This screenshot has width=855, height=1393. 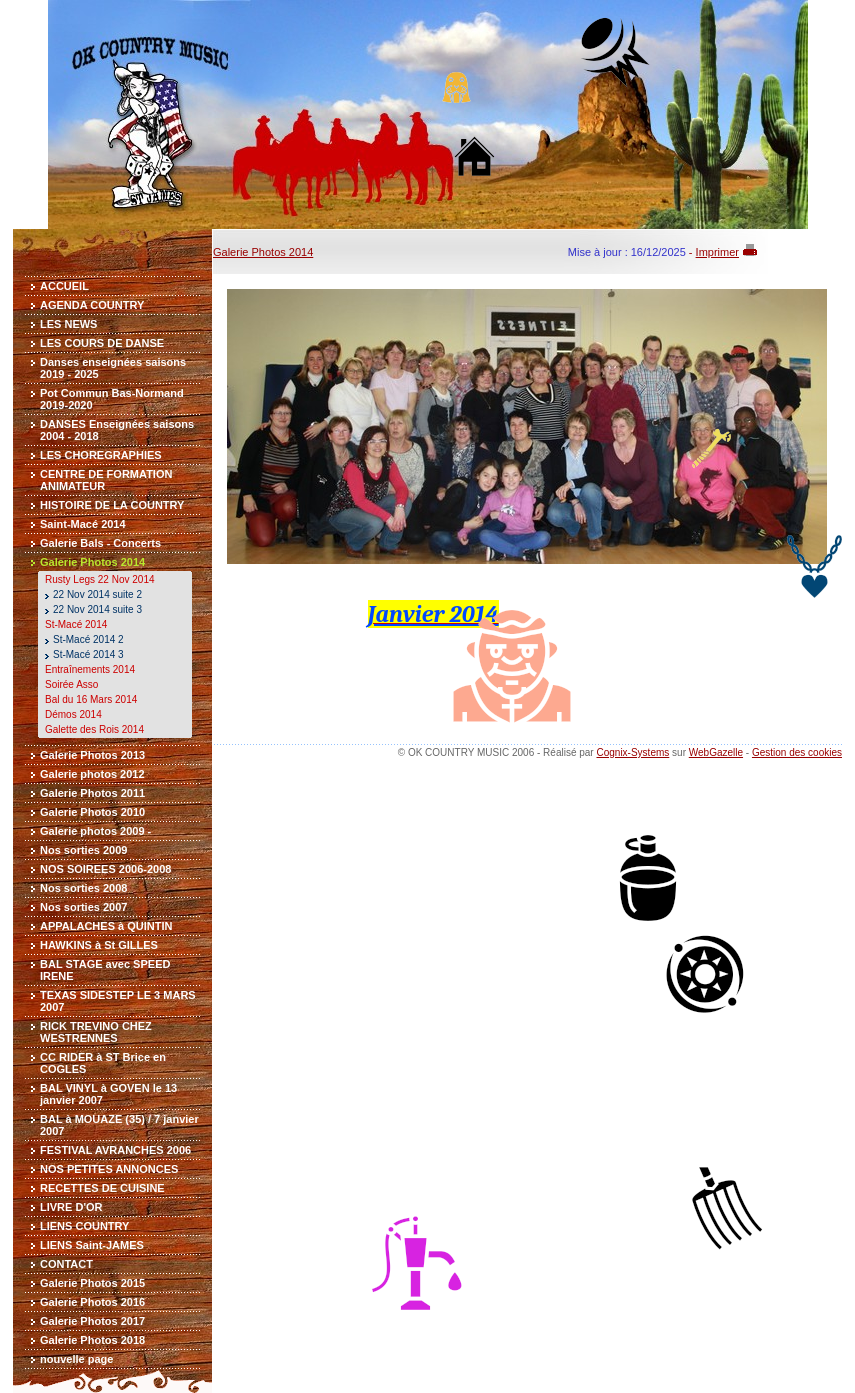 I want to click on navigate to home screen, so click(x=474, y=156).